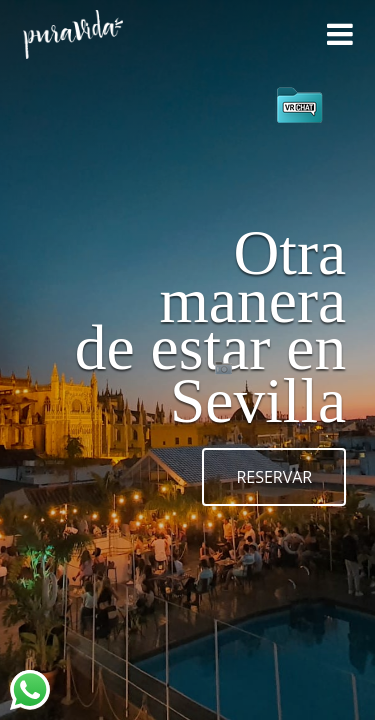  I want to click on access secured or locked files, so click(223, 368).